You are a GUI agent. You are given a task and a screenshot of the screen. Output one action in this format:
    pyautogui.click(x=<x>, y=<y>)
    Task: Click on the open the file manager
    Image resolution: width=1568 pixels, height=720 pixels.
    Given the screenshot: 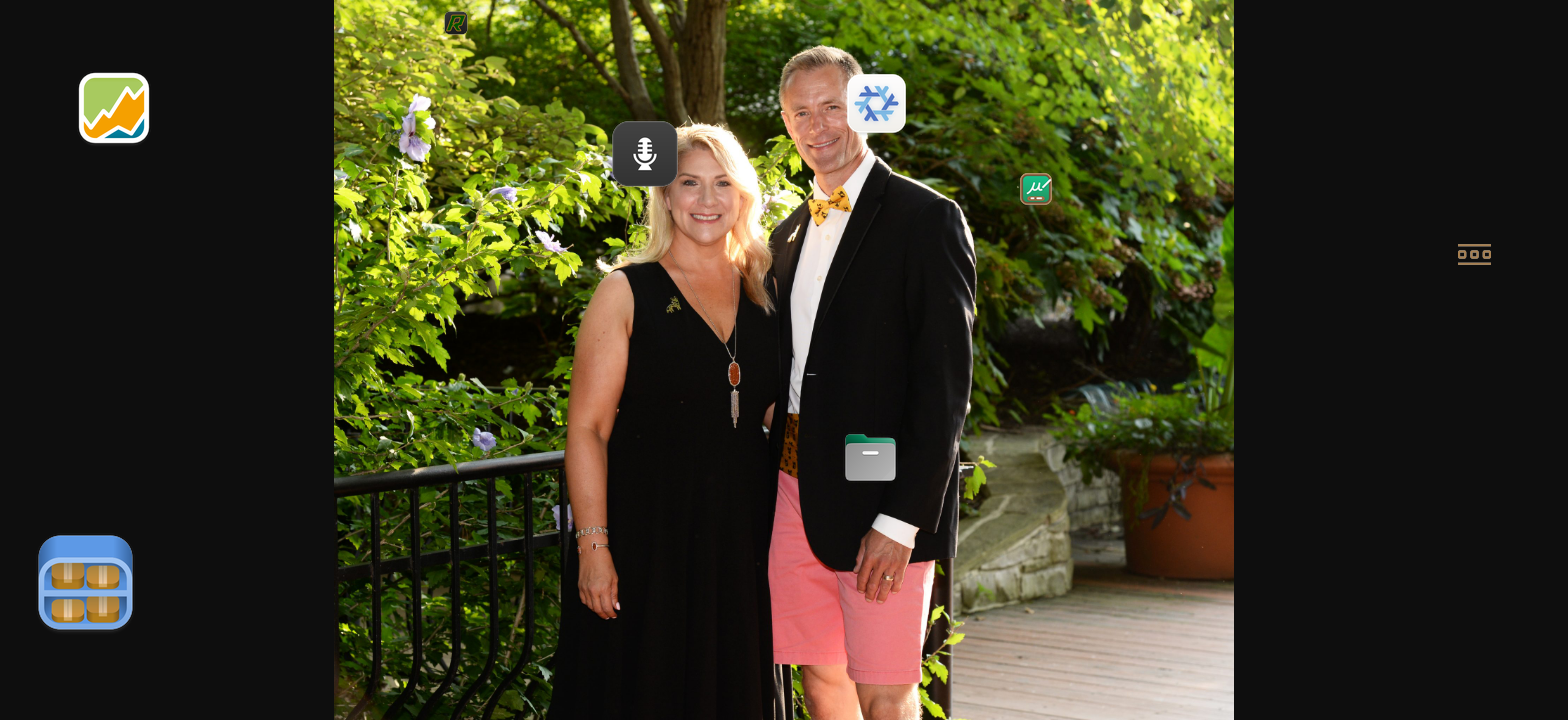 What is the action you would take?
    pyautogui.click(x=870, y=457)
    